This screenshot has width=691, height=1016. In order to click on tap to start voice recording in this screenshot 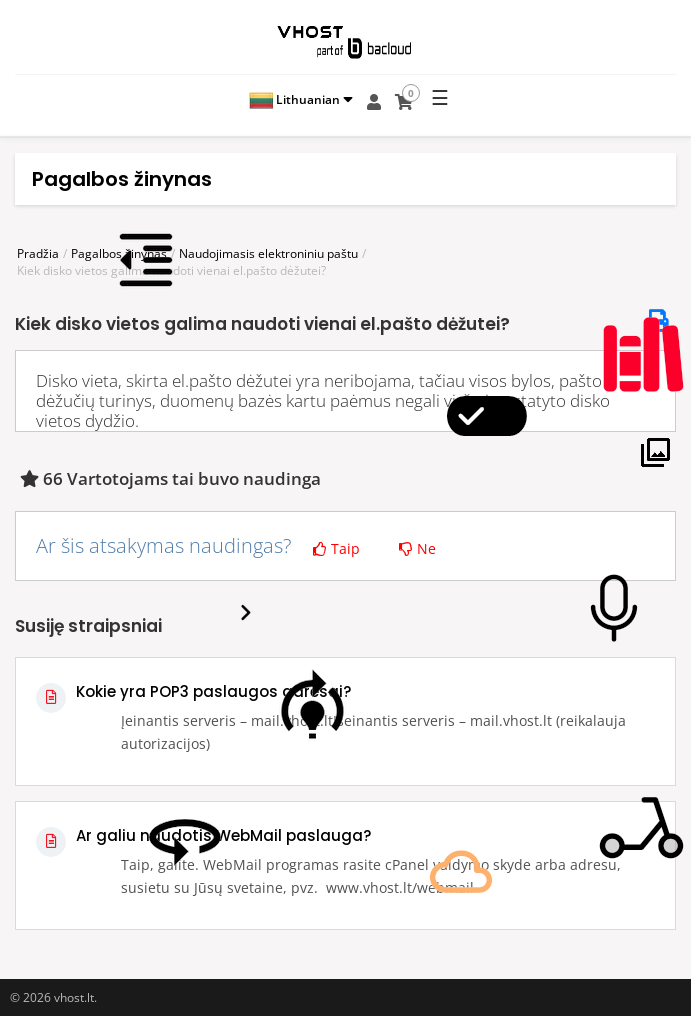, I will do `click(614, 607)`.